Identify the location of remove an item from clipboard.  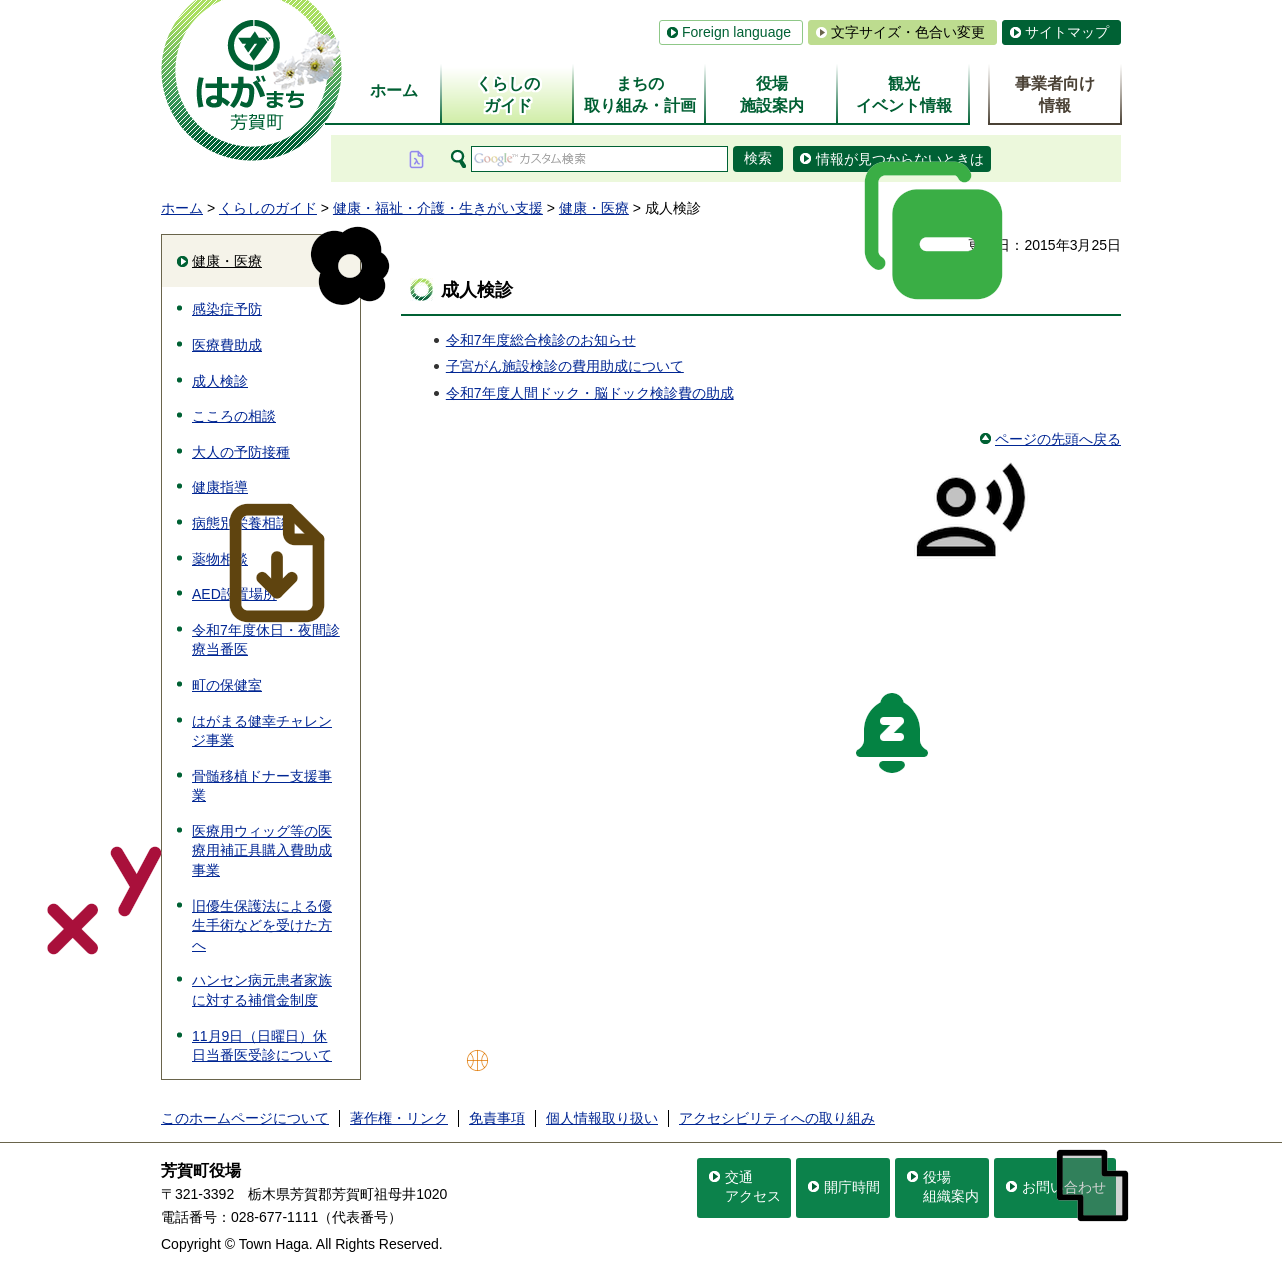
(933, 230).